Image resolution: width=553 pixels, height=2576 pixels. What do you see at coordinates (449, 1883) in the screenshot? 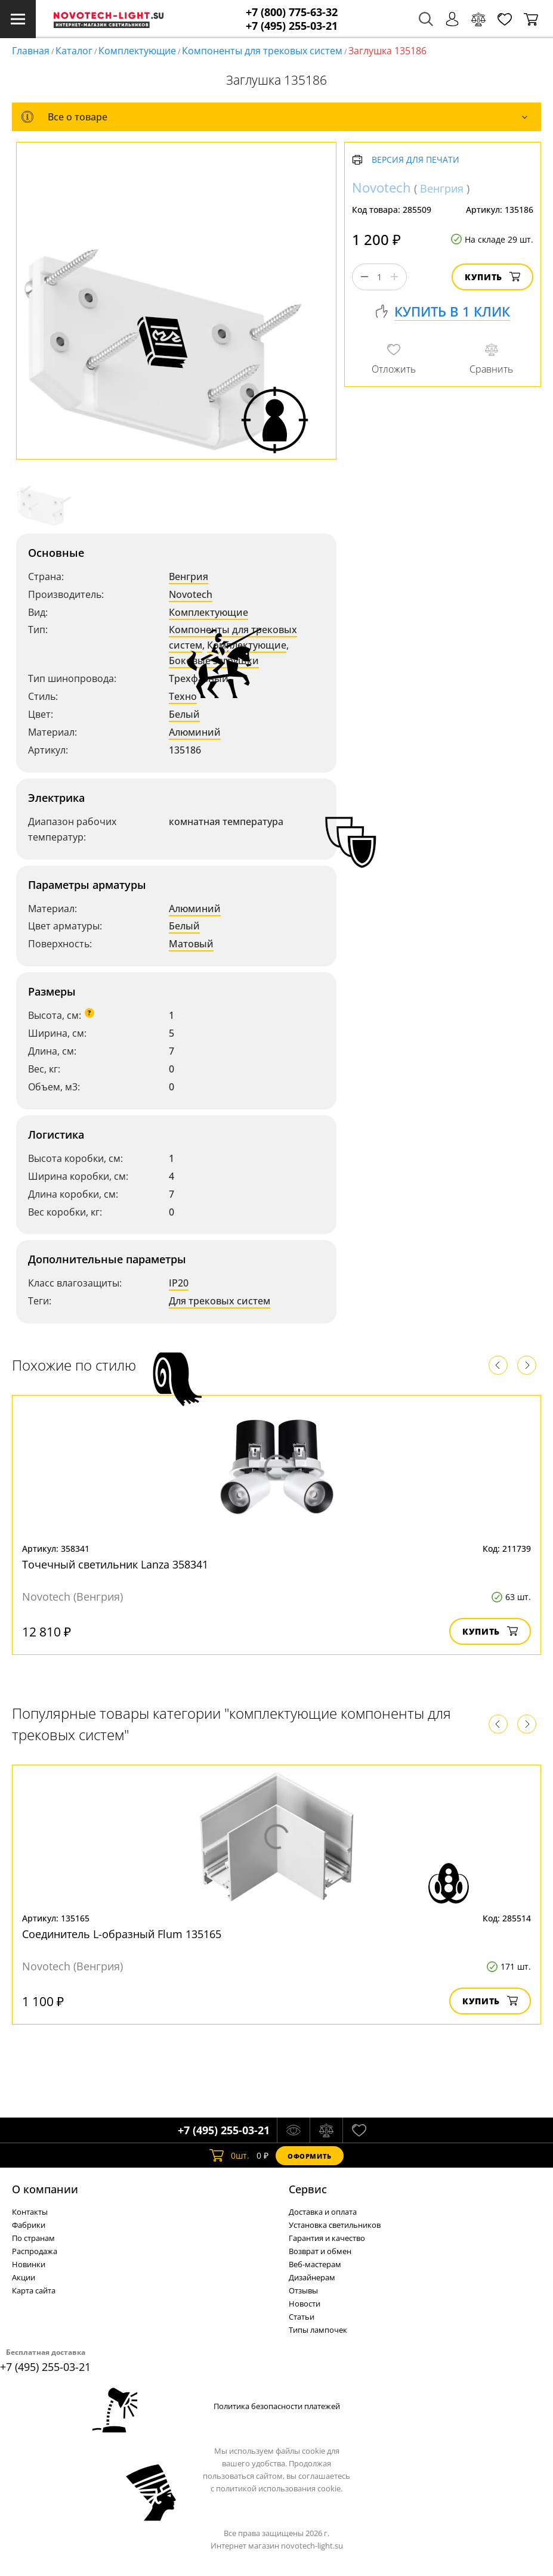
I see `decorative game badge or achievement emblem` at bounding box center [449, 1883].